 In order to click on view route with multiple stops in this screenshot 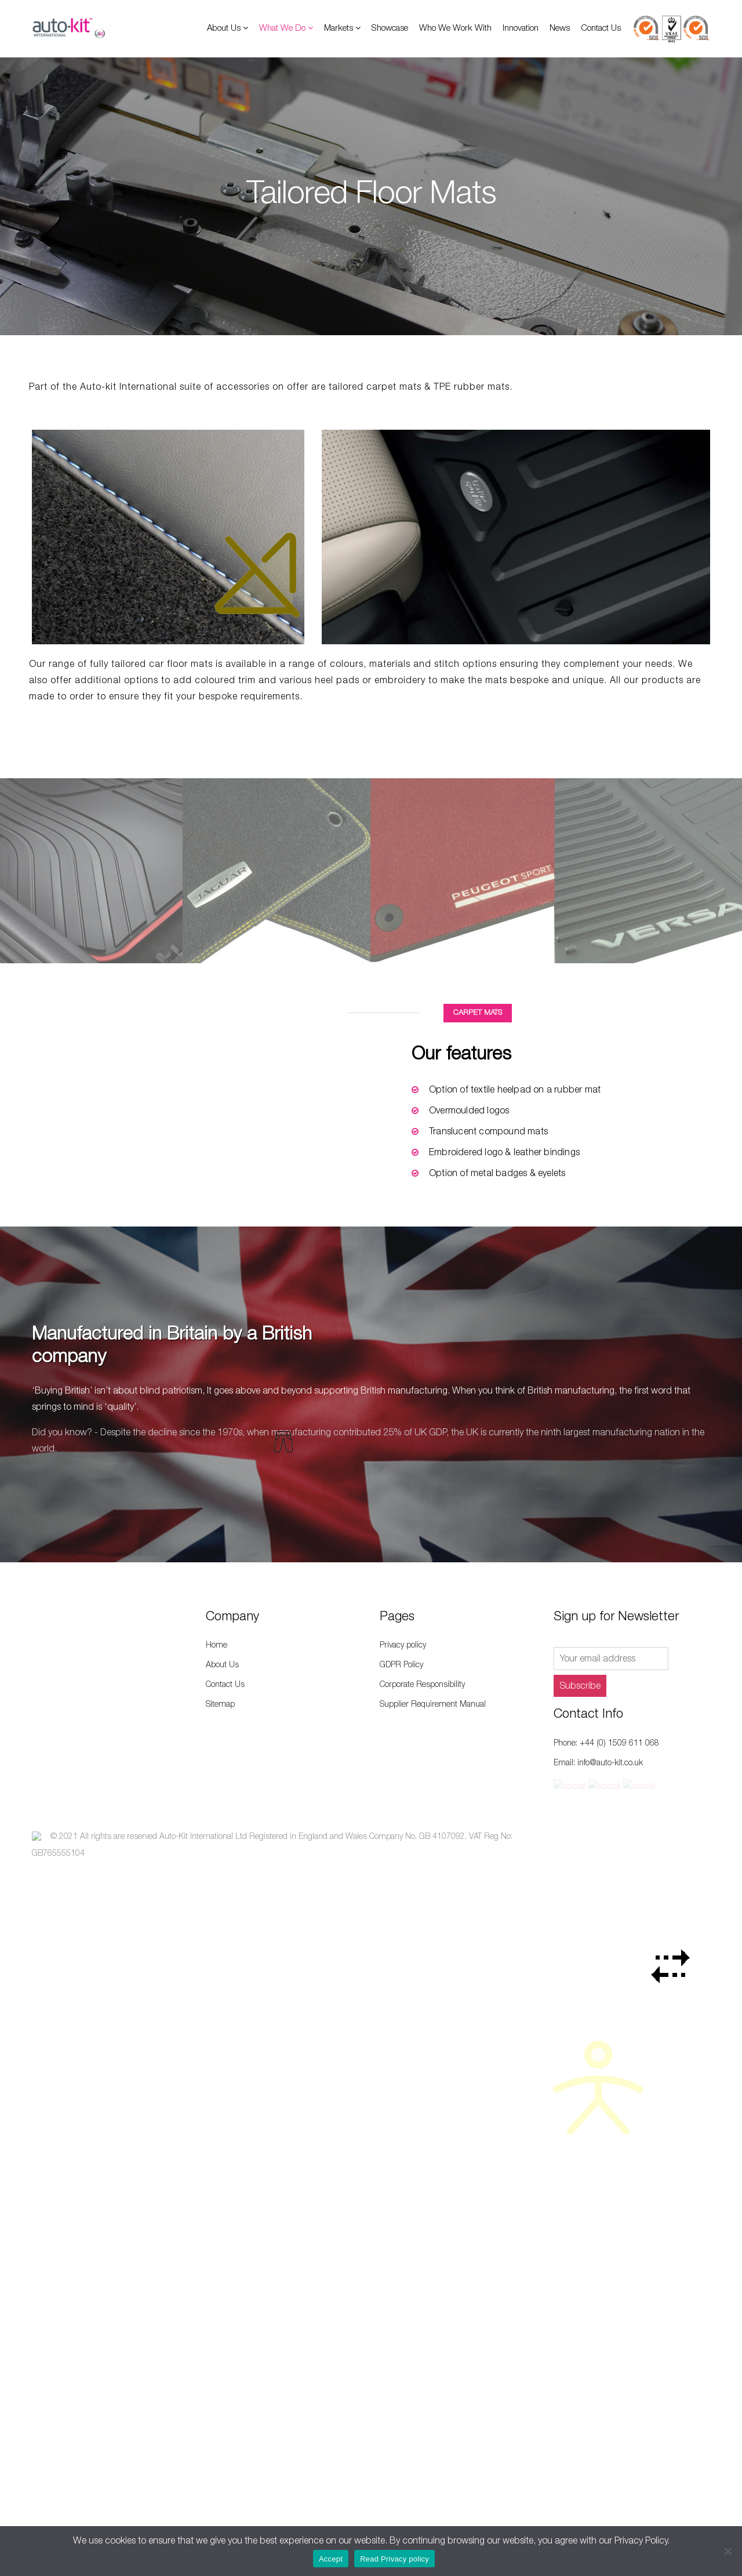, I will do `click(670, 1966)`.